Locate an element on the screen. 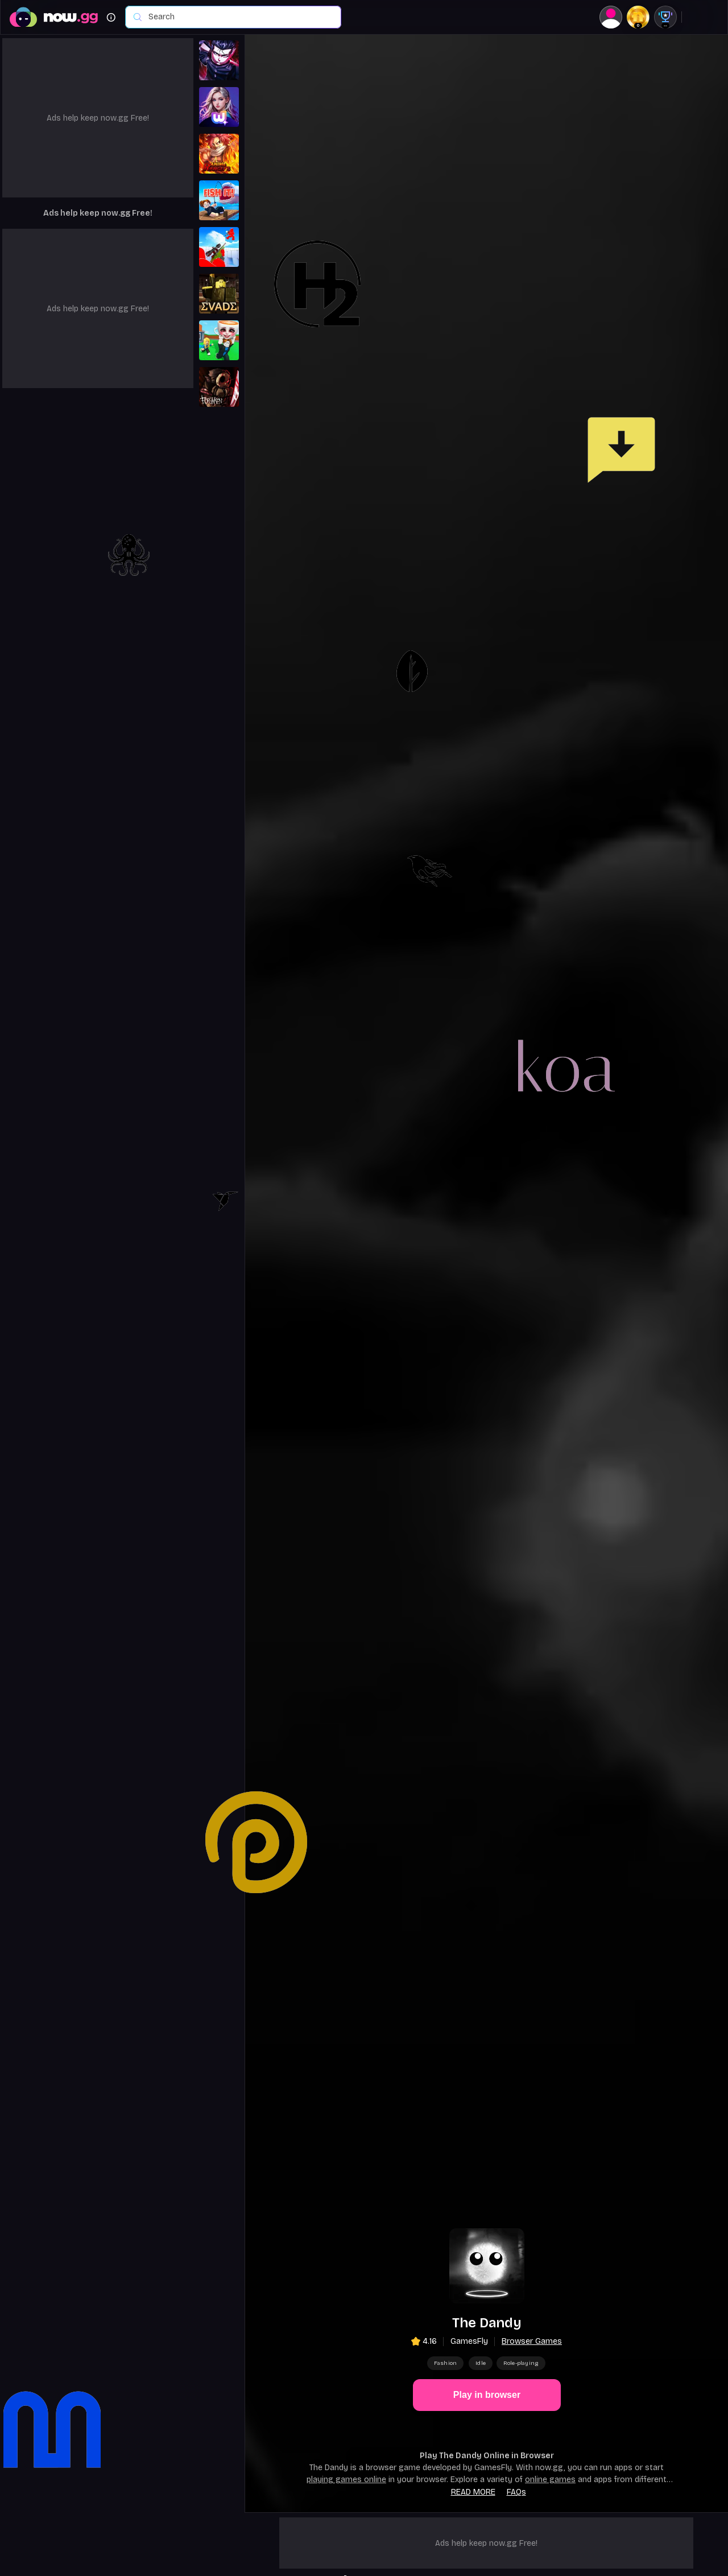 Image resolution: width=728 pixels, height=2576 pixels. download chat history is located at coordinates (621, 447).